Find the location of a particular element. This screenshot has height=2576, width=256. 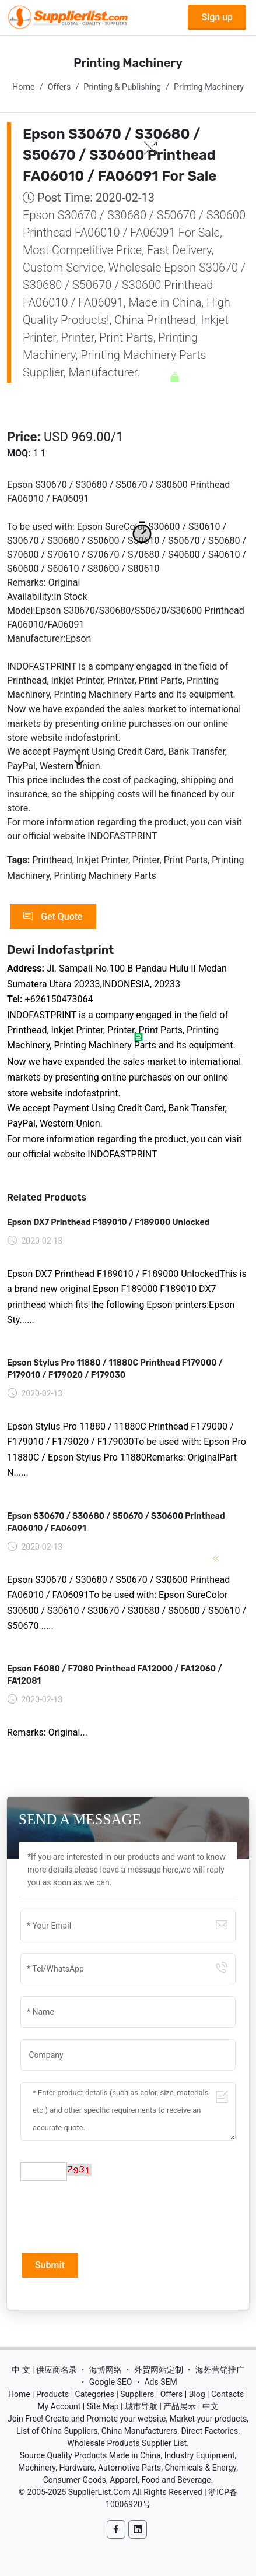

scroll down or view more content is located at coordinates (79, 759).